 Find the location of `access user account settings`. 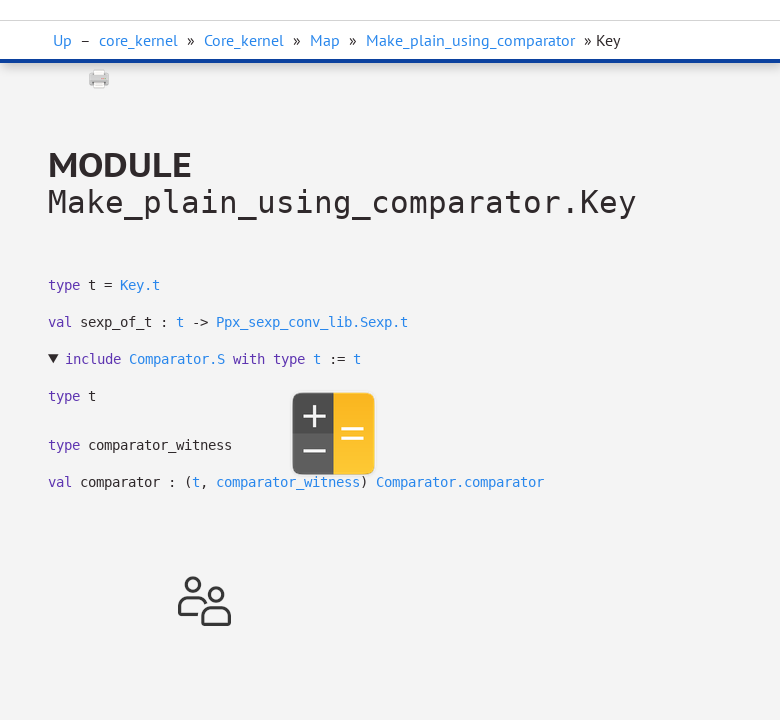

access user account settings is located at coordinates (204, 599).